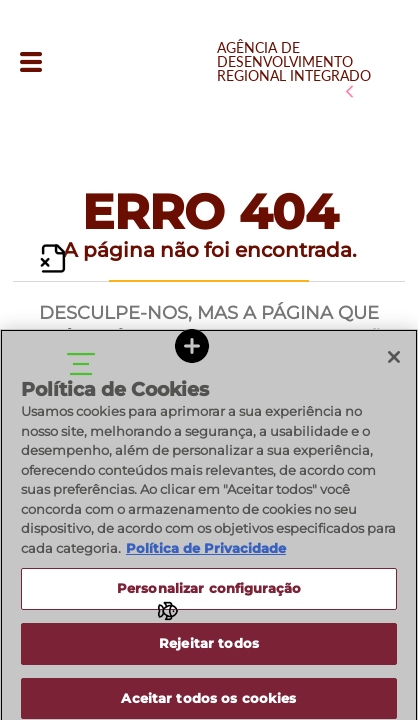 The width and height of the screenshot is (418, 720). Describe the element at coordinates (53, 258) in the screenshot. I see `delete this file` at that location.